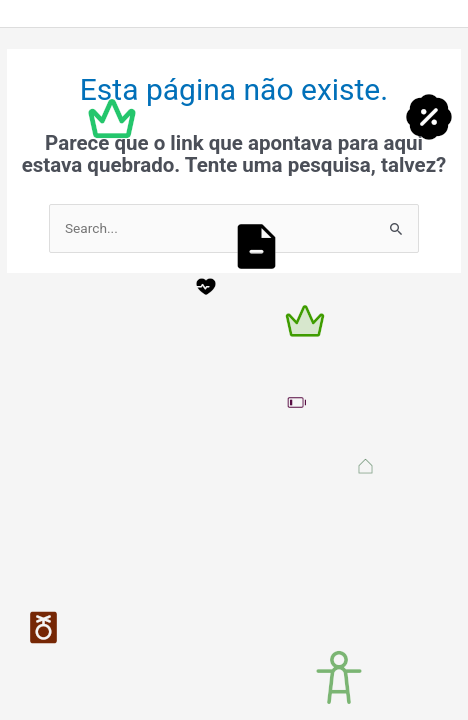 This screenshot has height=720, width=468. What do you see at coordinates (339, 677) in the screenshot?
I see `access accessibility settings` at bounding box center [339, 677].